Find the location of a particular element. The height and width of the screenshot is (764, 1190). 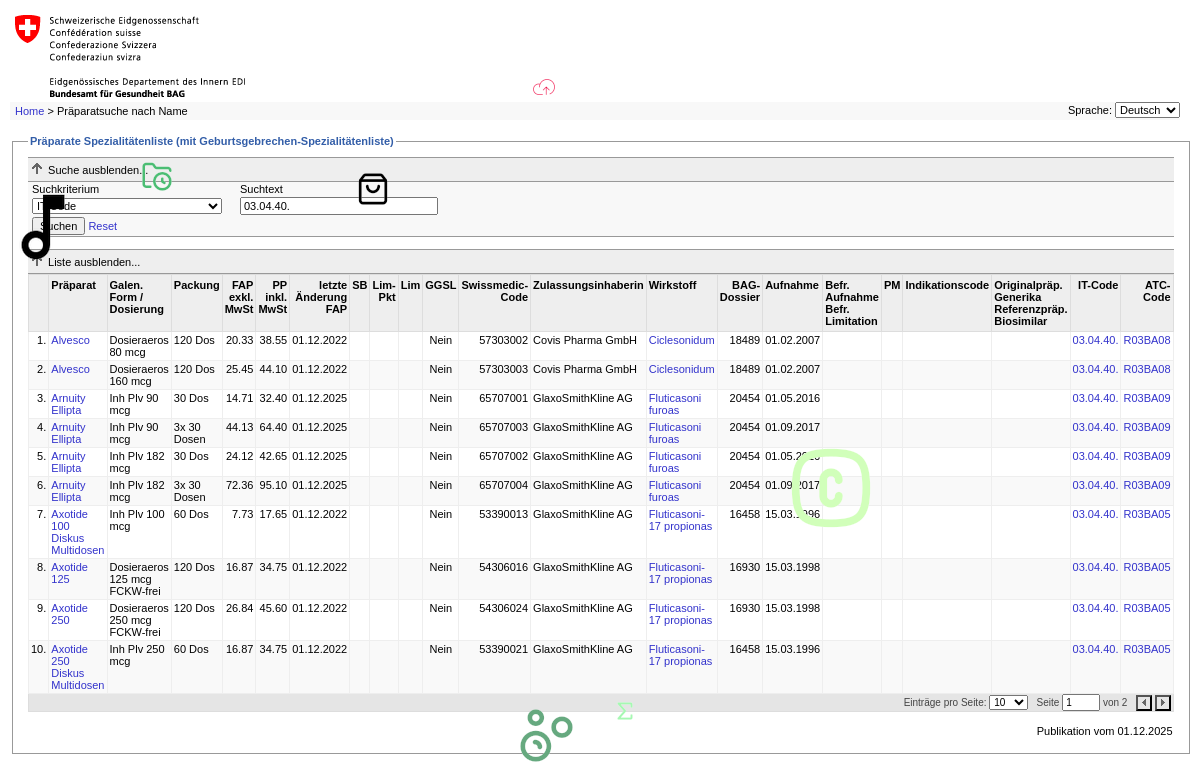

calculate the sum of selected values is located at coordinates (625, 711).